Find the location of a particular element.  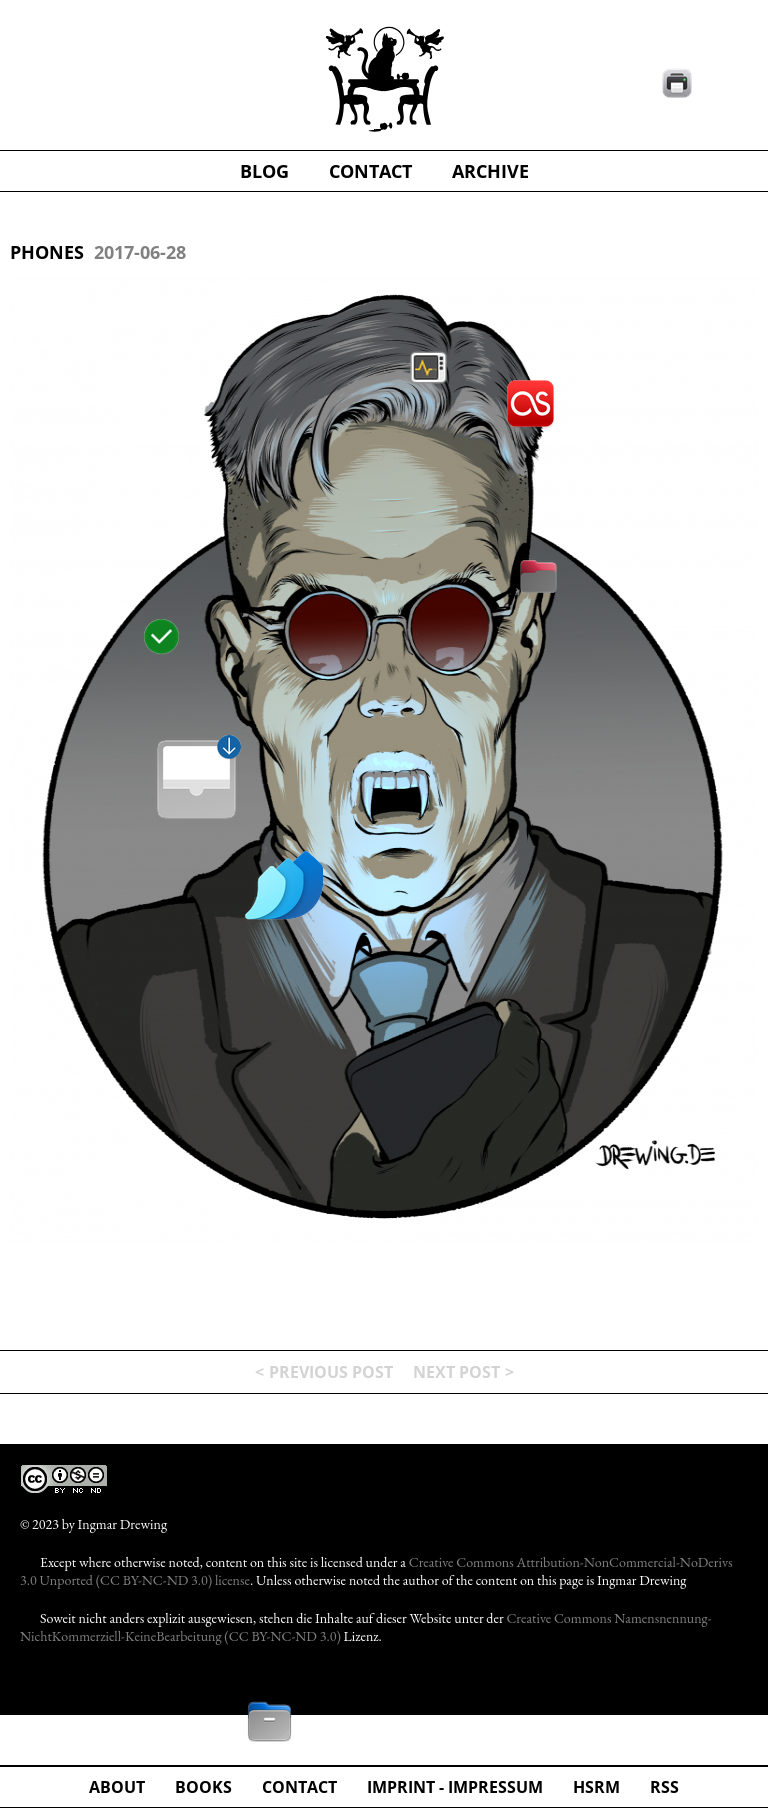

drop files here to move them into this folder is located at coordinates (538, 576).